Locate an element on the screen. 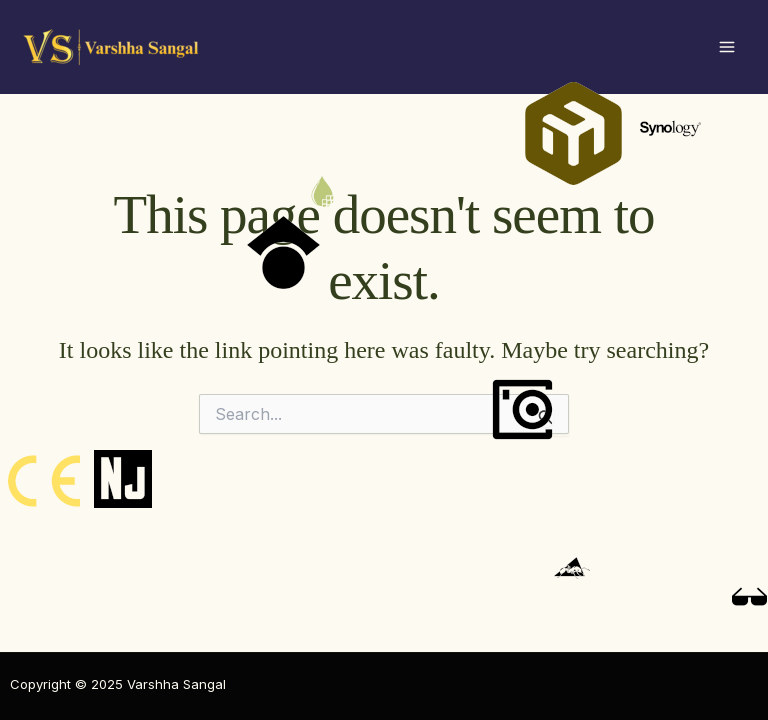 The width and height of the screenshot is (768, 720). indicates CE certification or European conformity compliance is located at coordinates (44, 481).